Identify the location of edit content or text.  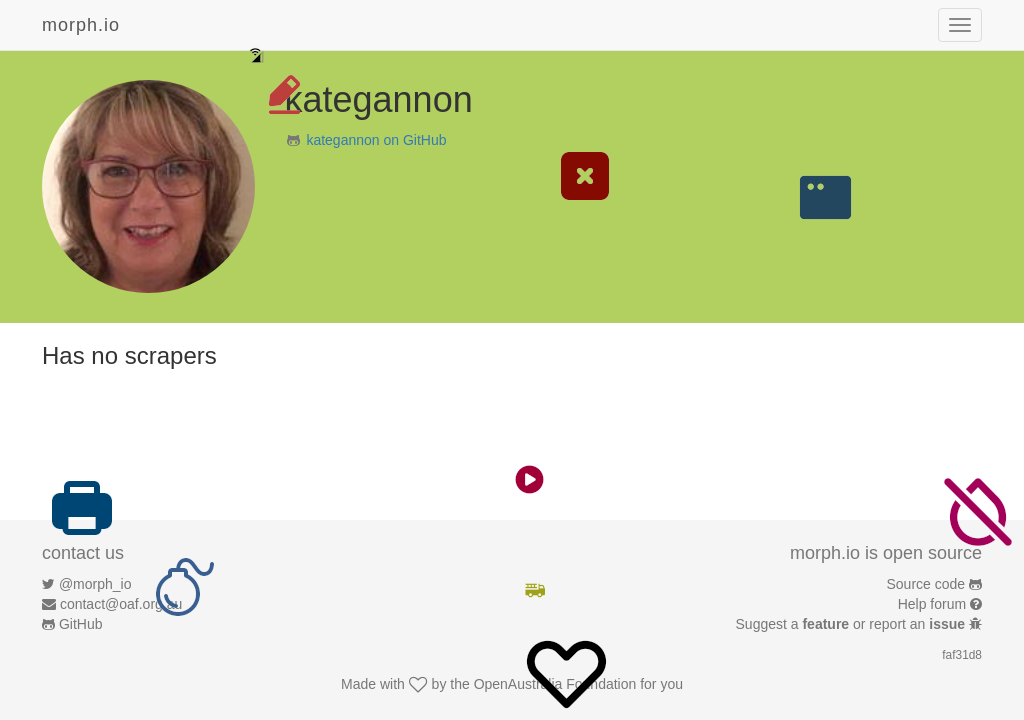
(284, 94).